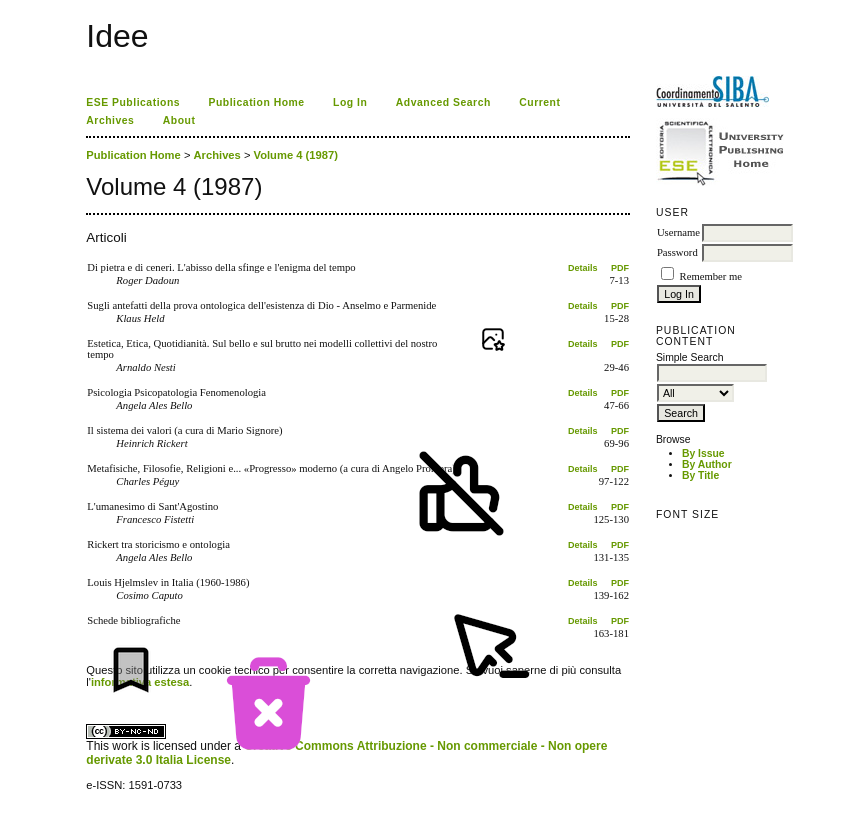  I want to click on permanently delete item, so click(268, 703).